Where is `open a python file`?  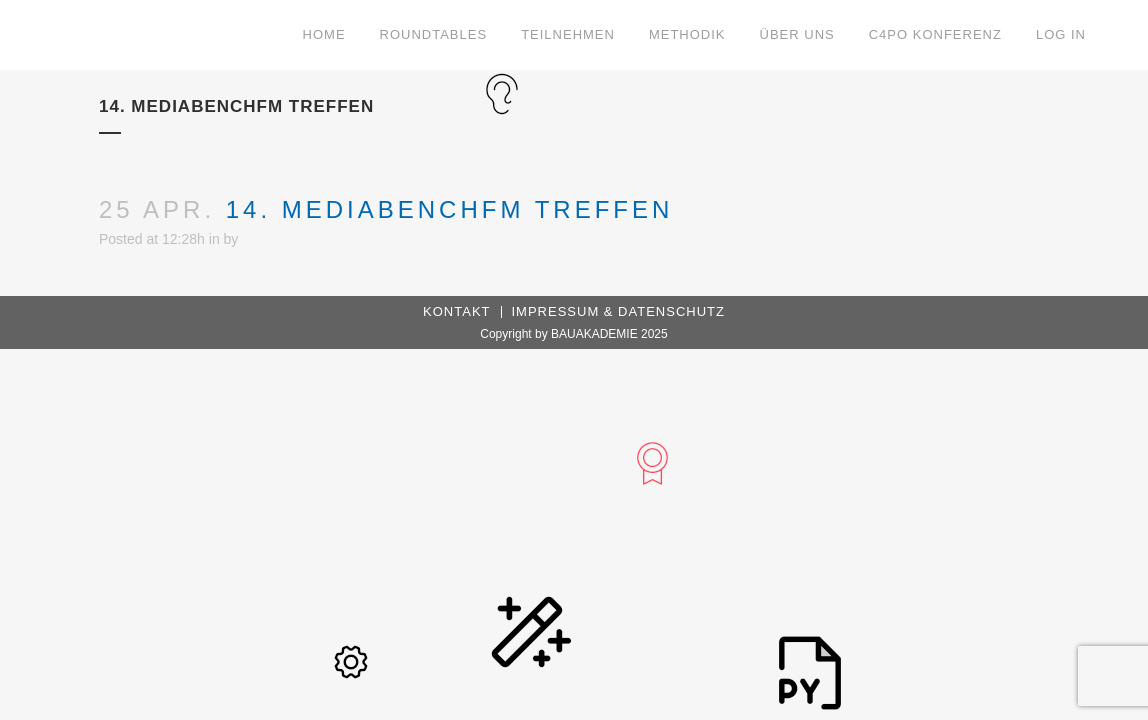
open a python file is located at coordinates (810, 673).